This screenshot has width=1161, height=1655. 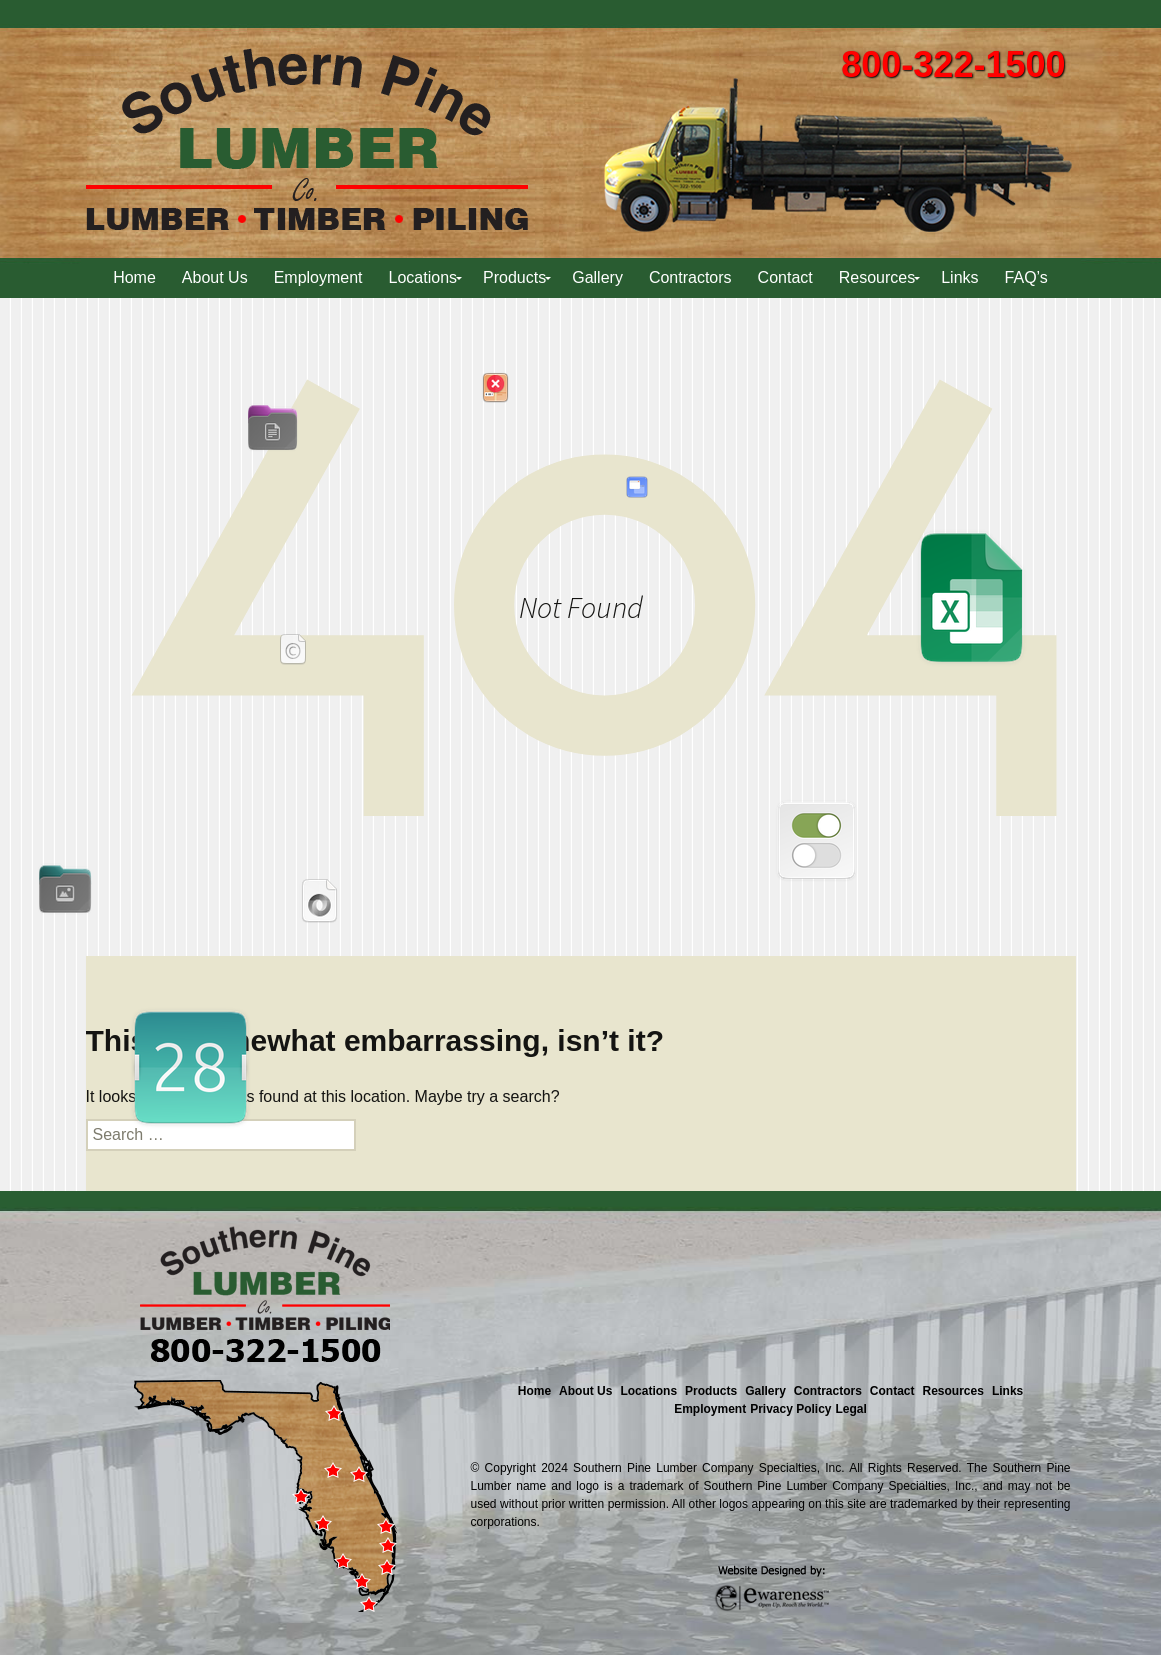 What do you see at coordinates (816, 840) in the screenshot?
I see `open gnome tweaks settings` at bounding box center [816, 840].